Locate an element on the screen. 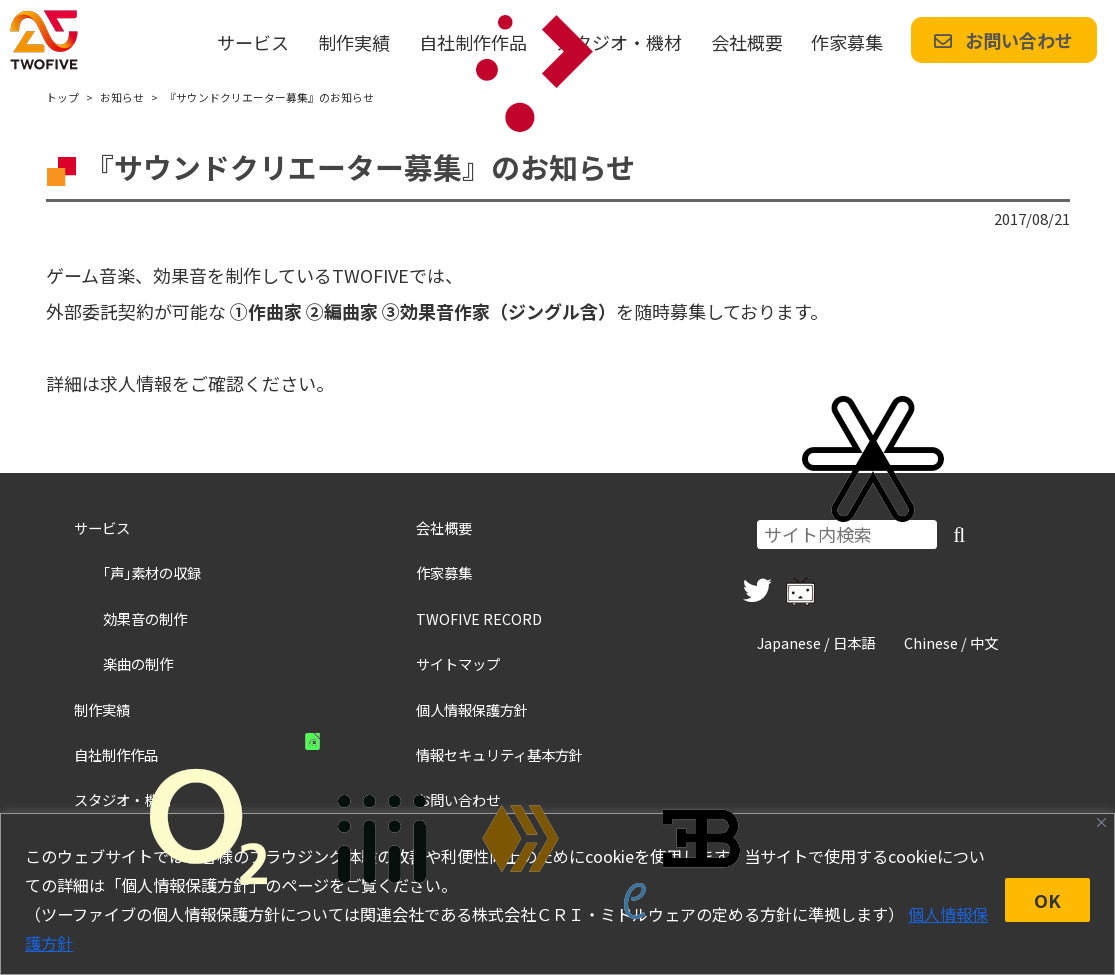 The height and width of the screenshot is (975, 1115). O2 telecommunications brand logo is located at coordinates (208, 826).